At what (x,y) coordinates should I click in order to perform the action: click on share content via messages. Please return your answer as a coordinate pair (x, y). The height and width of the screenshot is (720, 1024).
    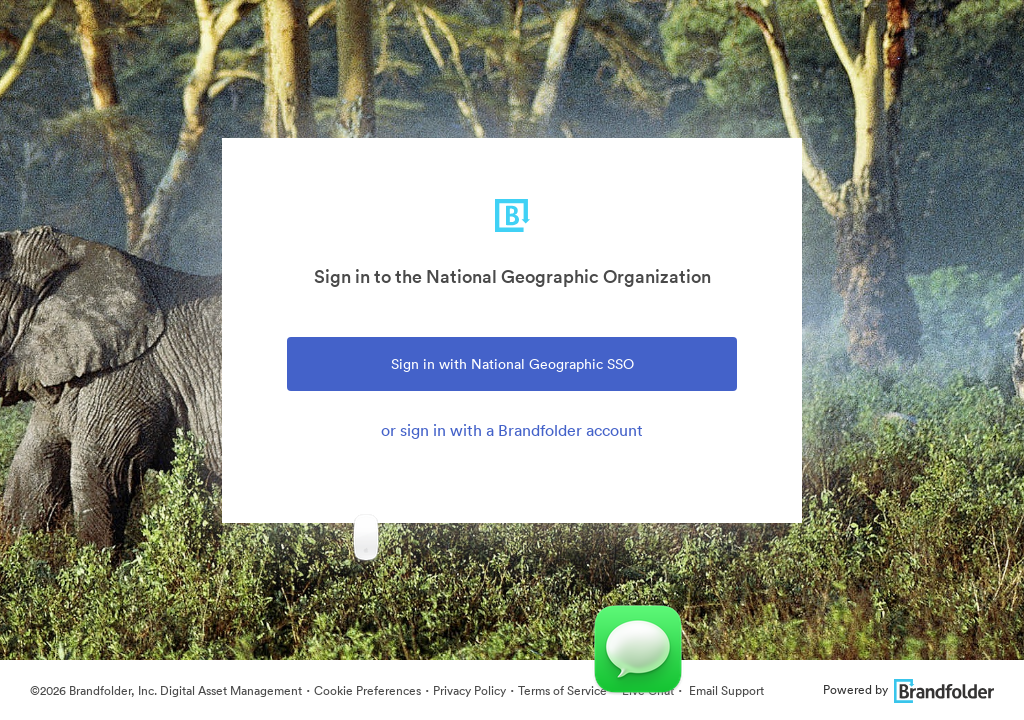
    Looking at the image, I should click on (638, 649).